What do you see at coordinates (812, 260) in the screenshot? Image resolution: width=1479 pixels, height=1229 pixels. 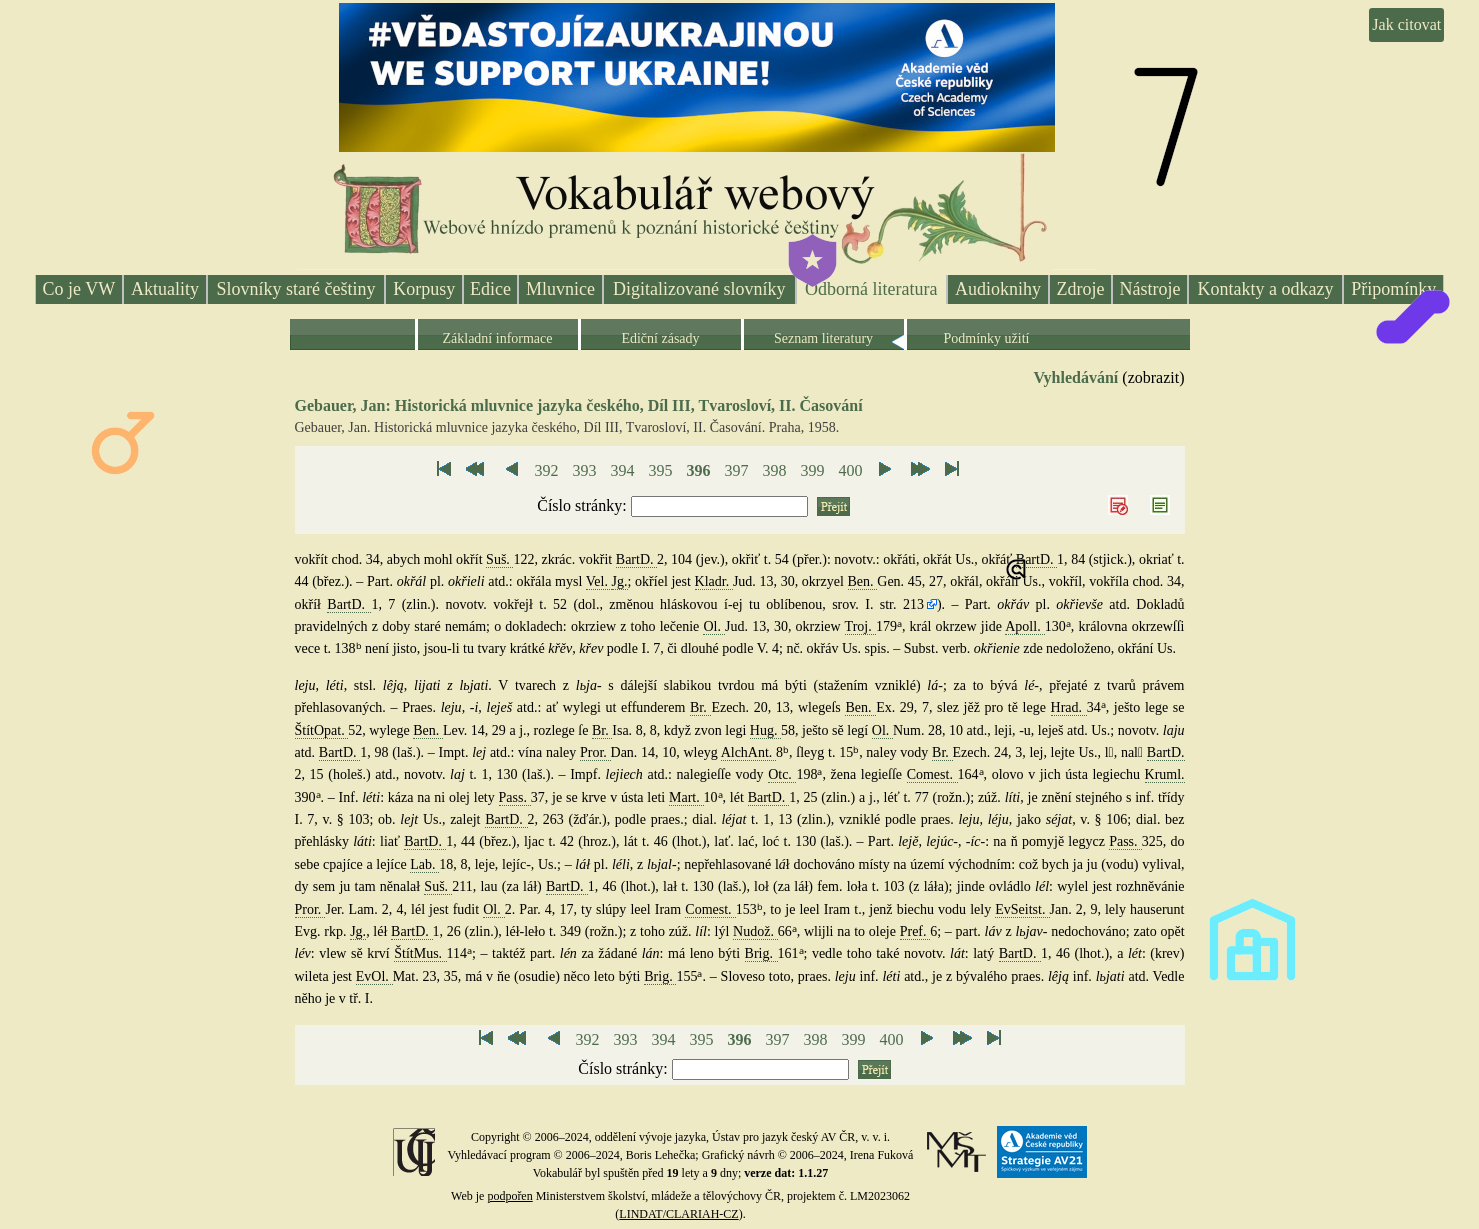 I see `view security or protection settings` at bounding box center [812, 260].